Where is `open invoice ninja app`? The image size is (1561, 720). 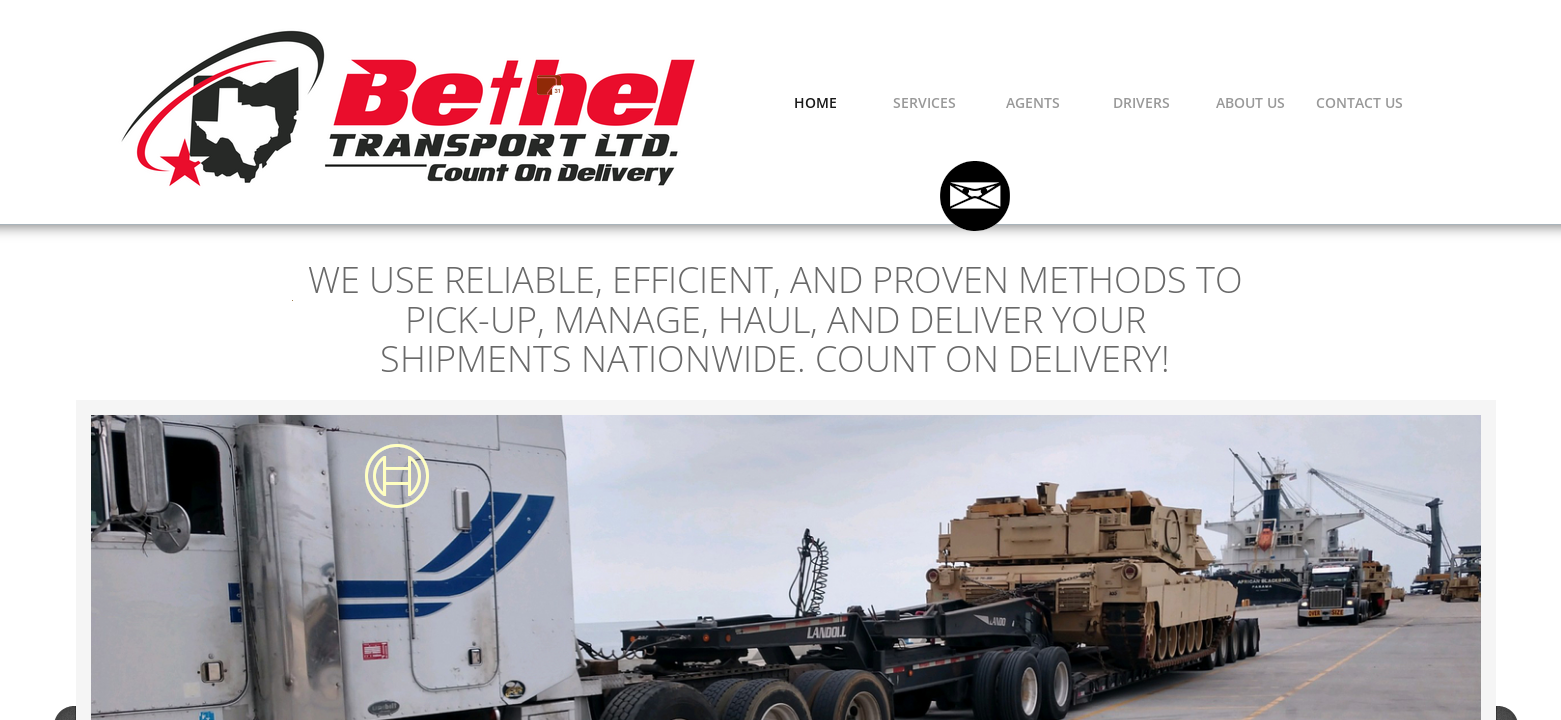 open invoice ninja app is located at coordinates (975, 196).